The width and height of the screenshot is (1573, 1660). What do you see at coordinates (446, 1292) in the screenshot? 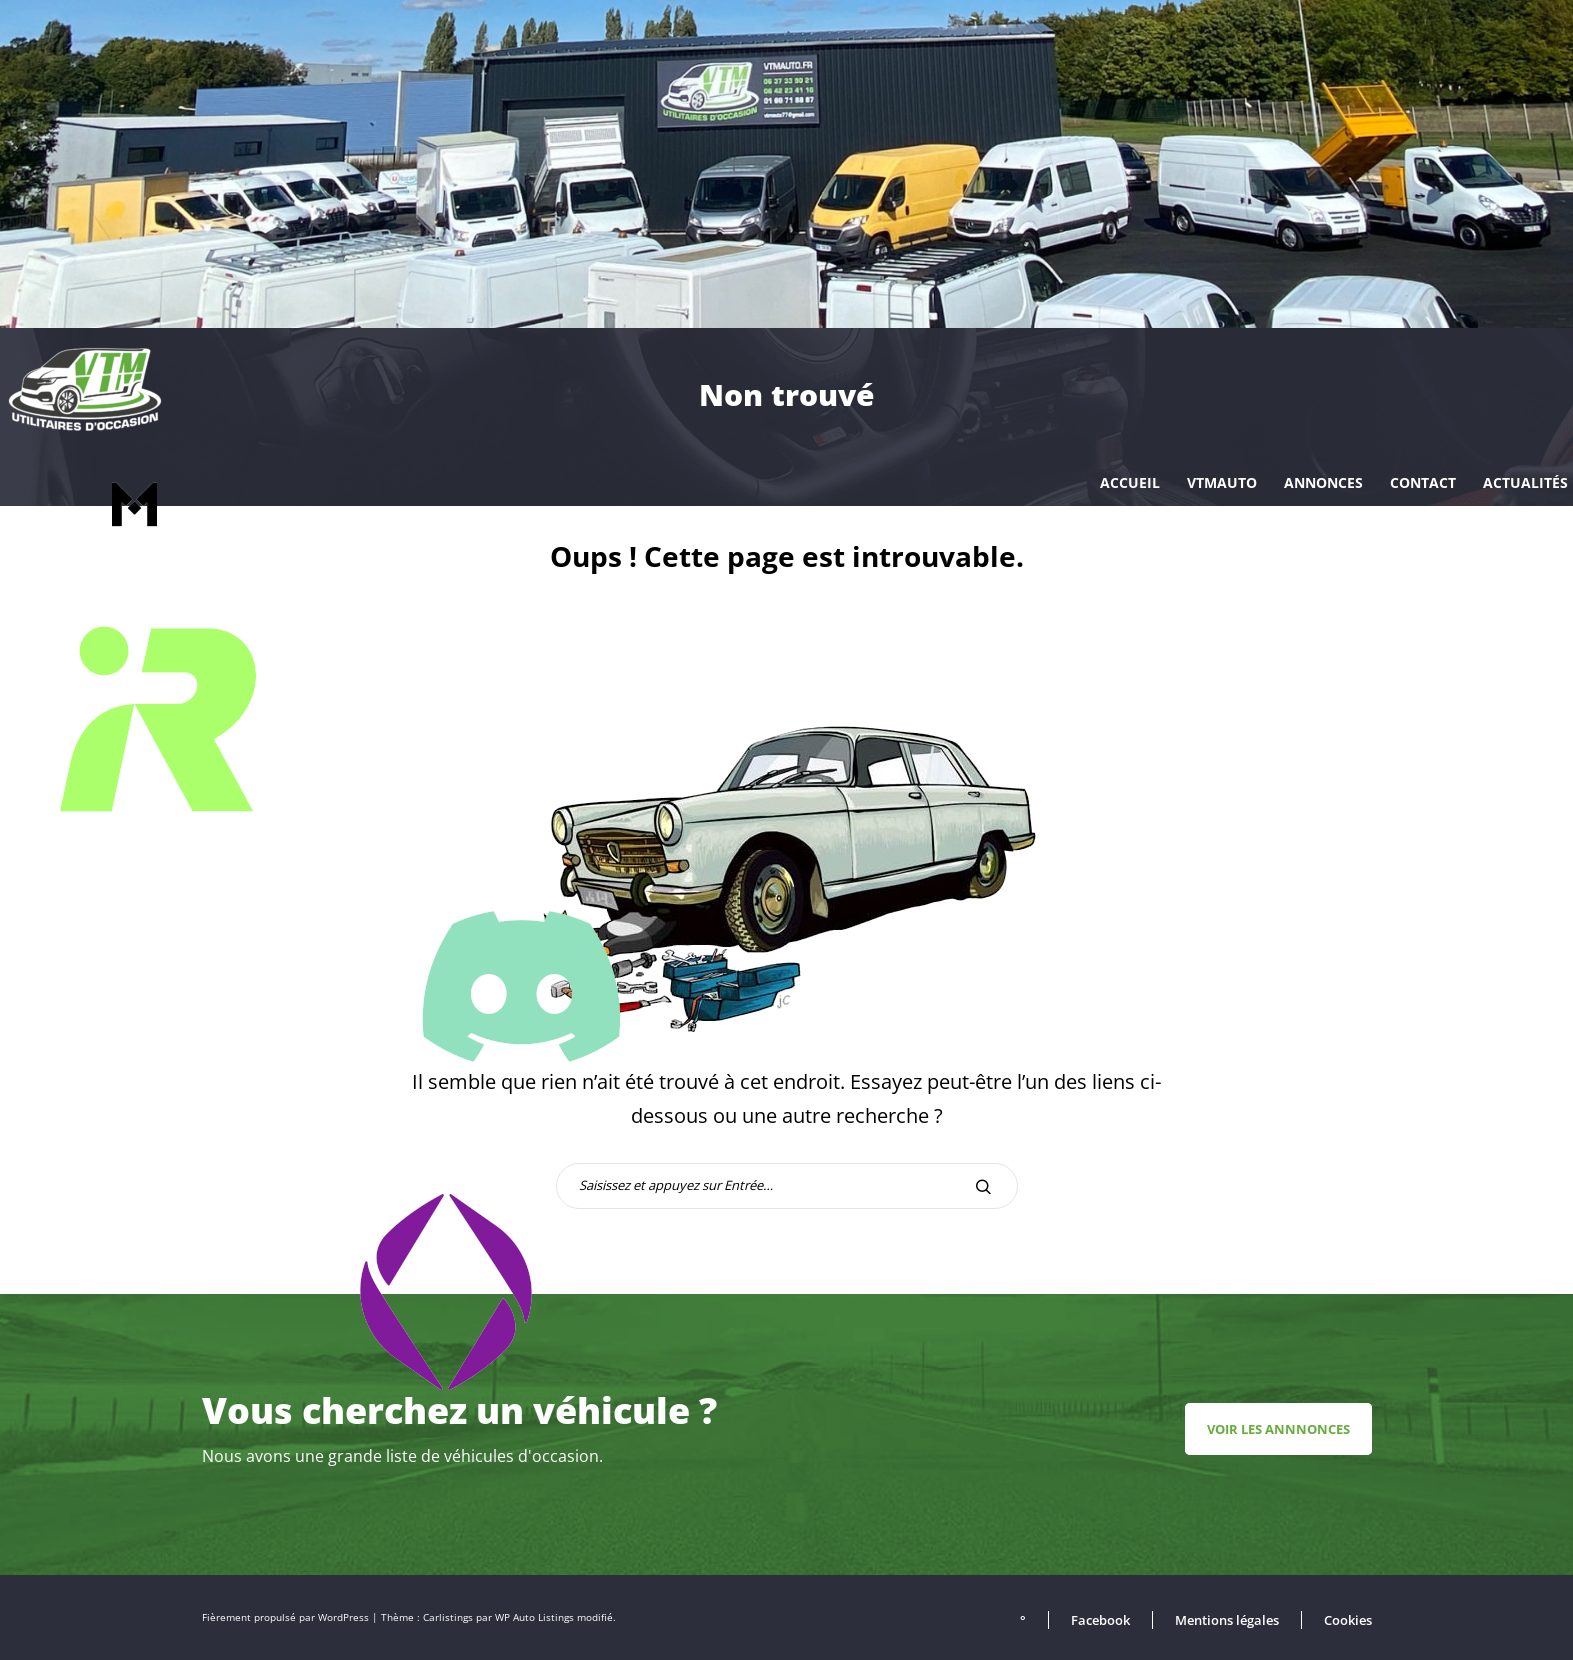
I see `ethereum name service (ENS) logo` at bounding box center [446, 1292].